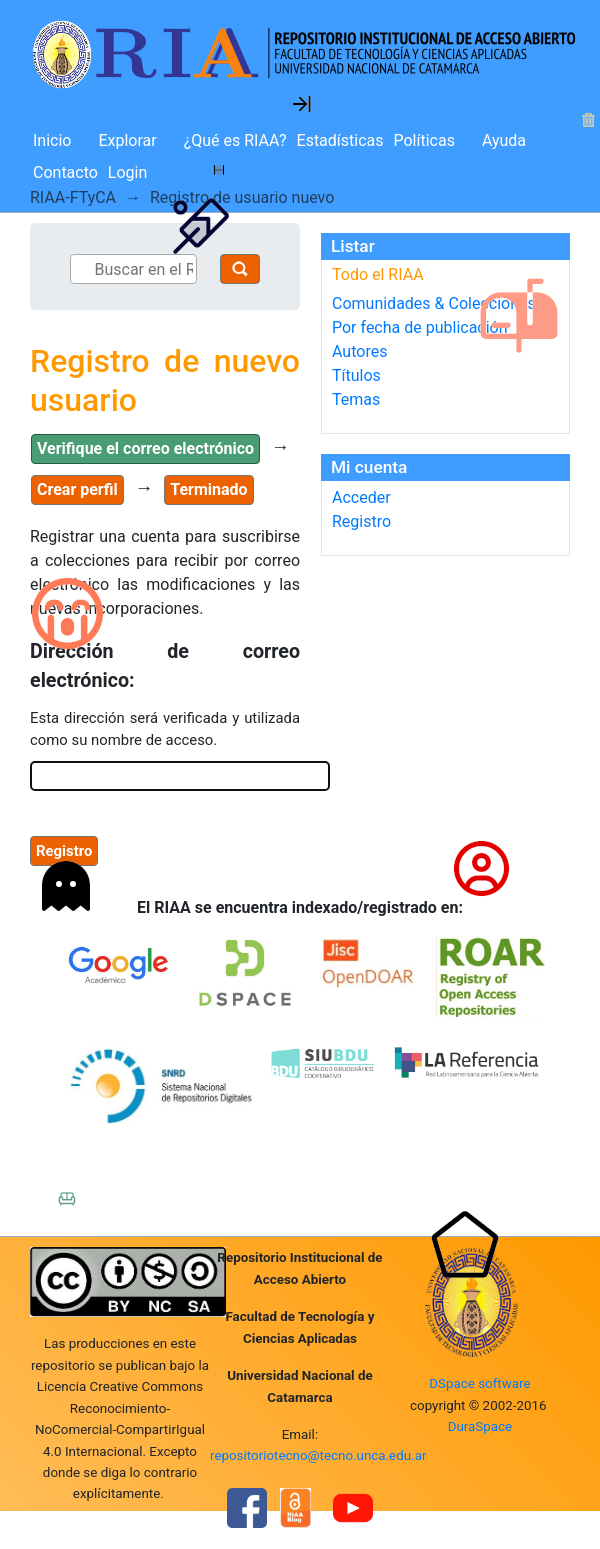  Describe the element at coordinates (67, 1199) in the screenshot. I see `browse furniture or home decor items` at that location.